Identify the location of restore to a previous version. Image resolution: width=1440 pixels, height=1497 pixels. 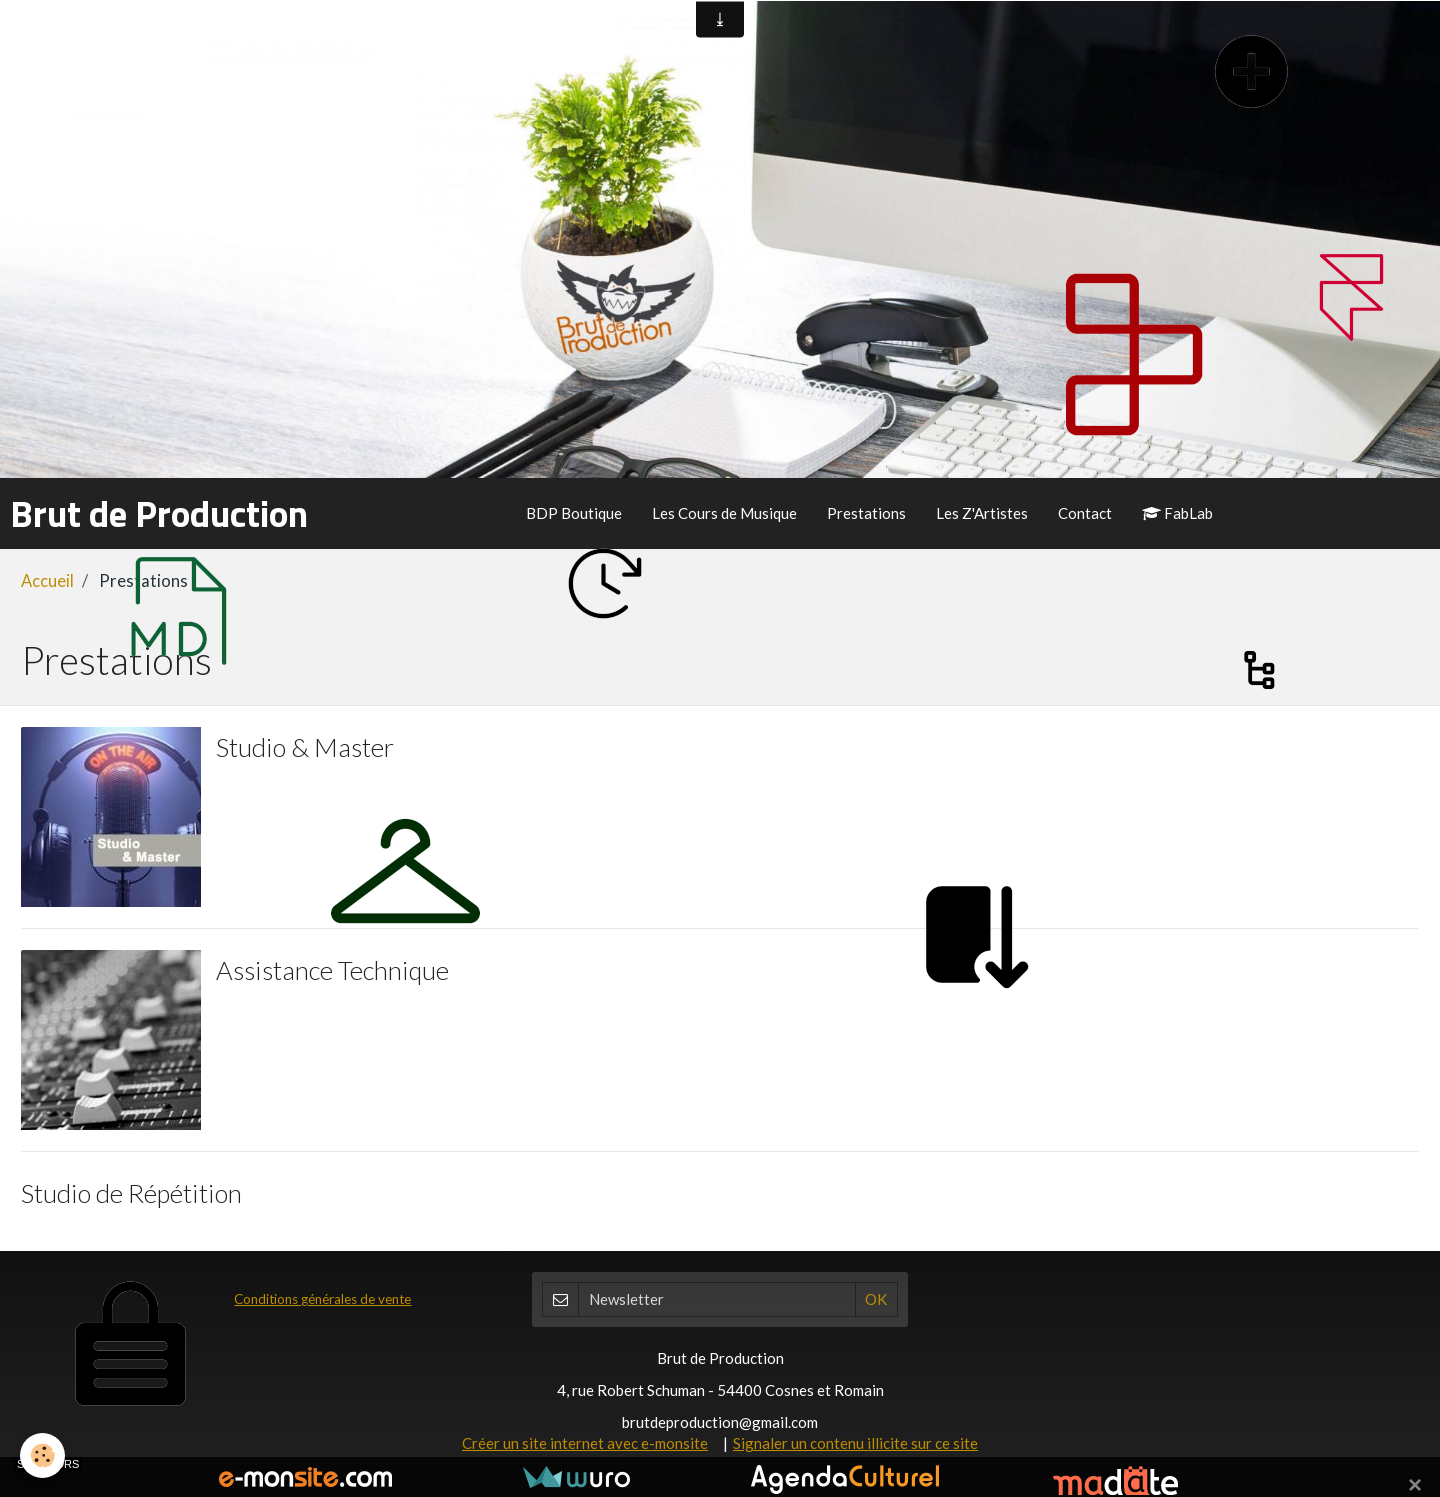
(603, 583).